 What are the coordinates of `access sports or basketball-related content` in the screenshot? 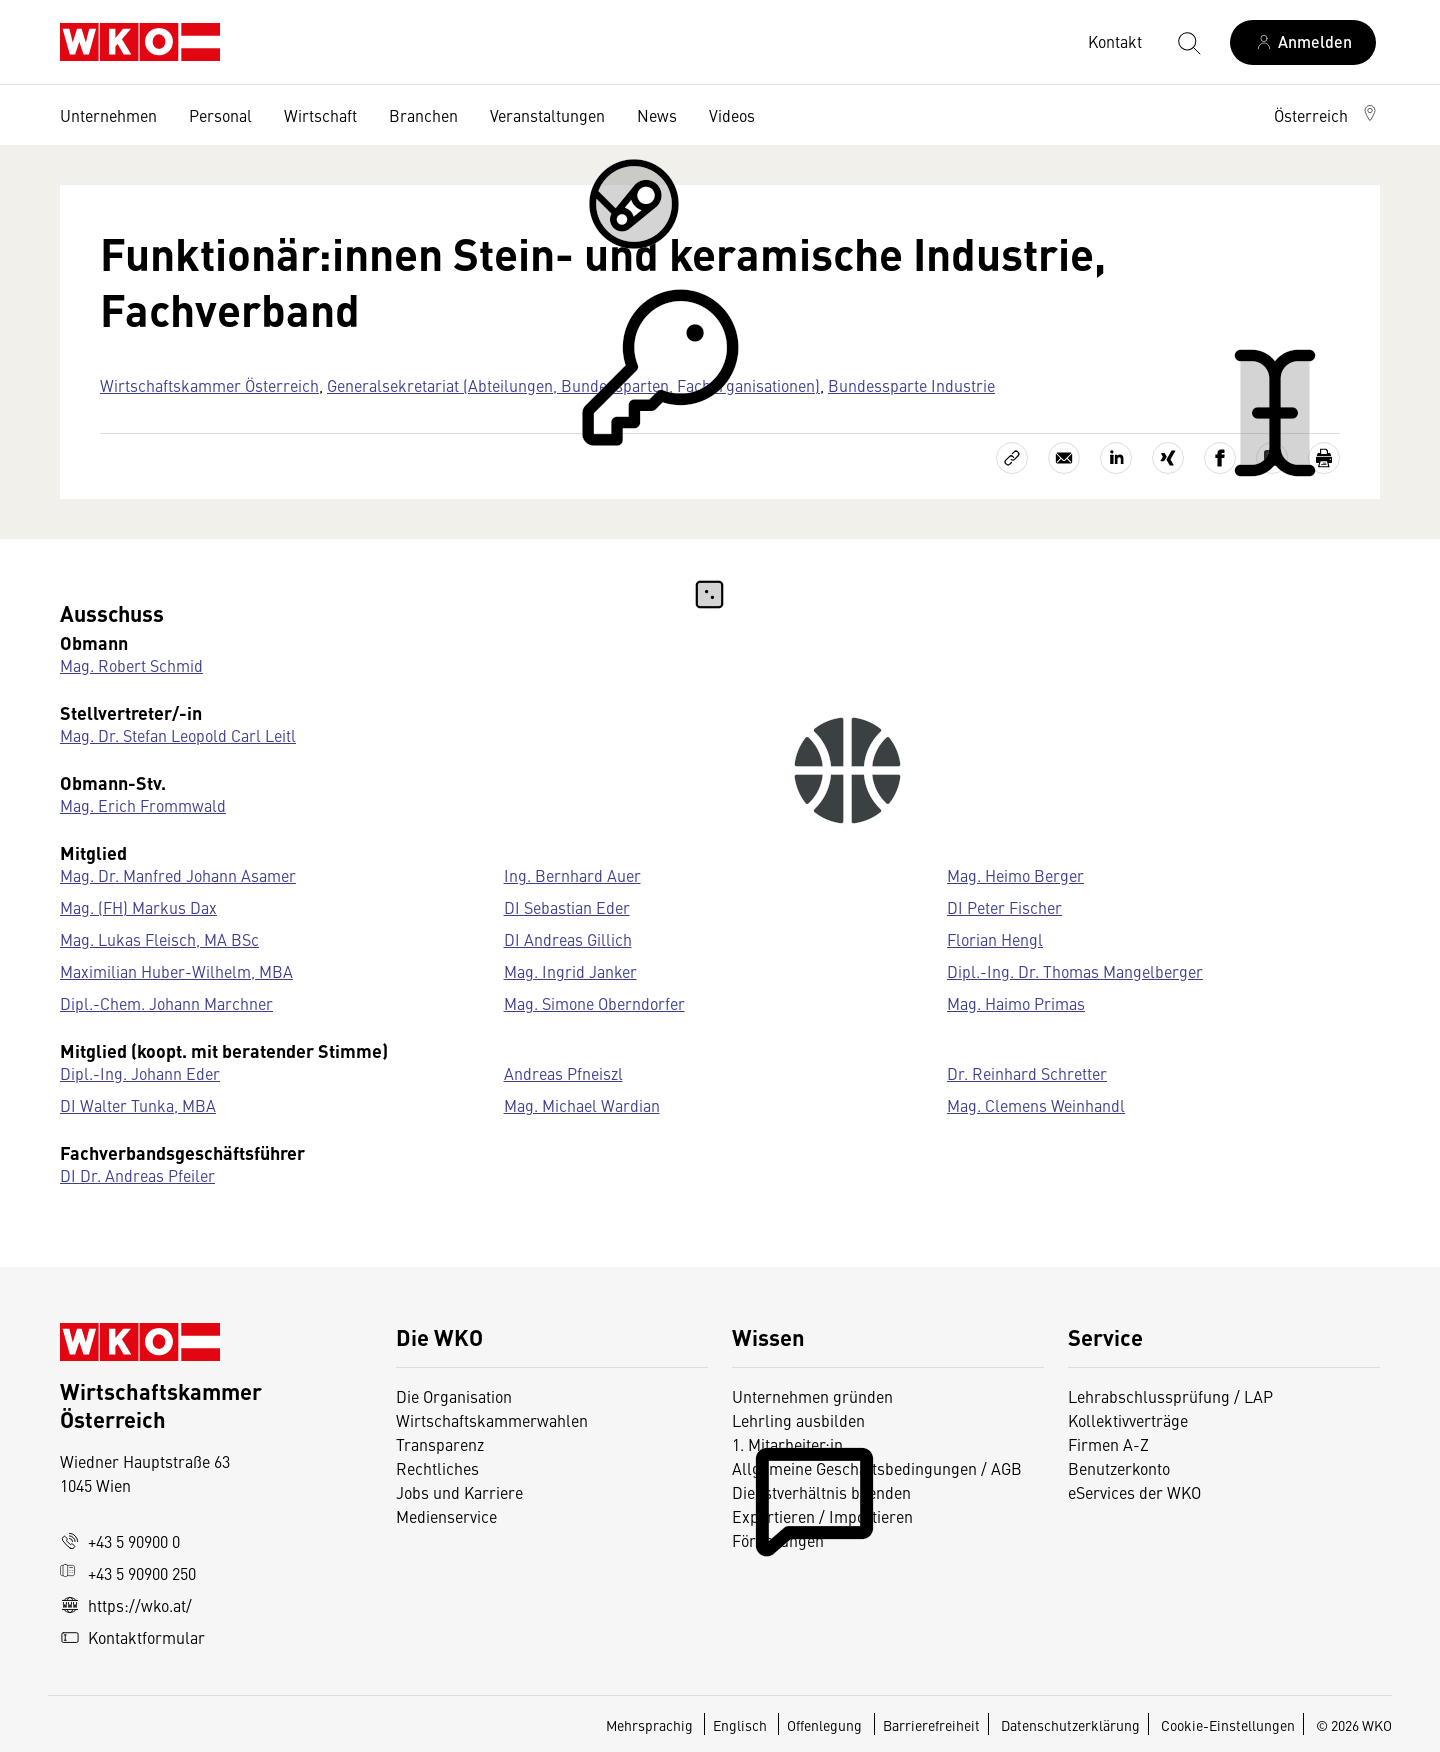 It's located at (847, 770).